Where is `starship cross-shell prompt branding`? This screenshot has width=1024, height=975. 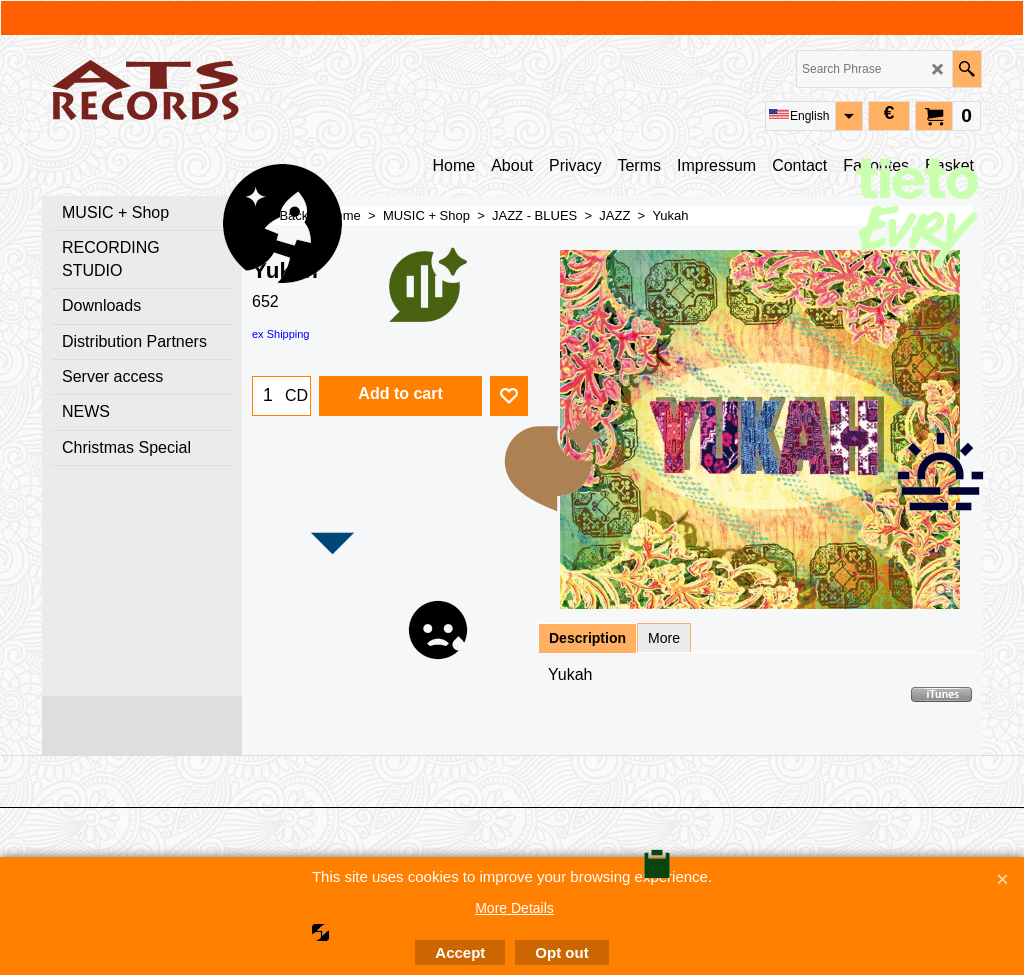 starship cross-shell prompt branding is located at coordinates (282, 223).